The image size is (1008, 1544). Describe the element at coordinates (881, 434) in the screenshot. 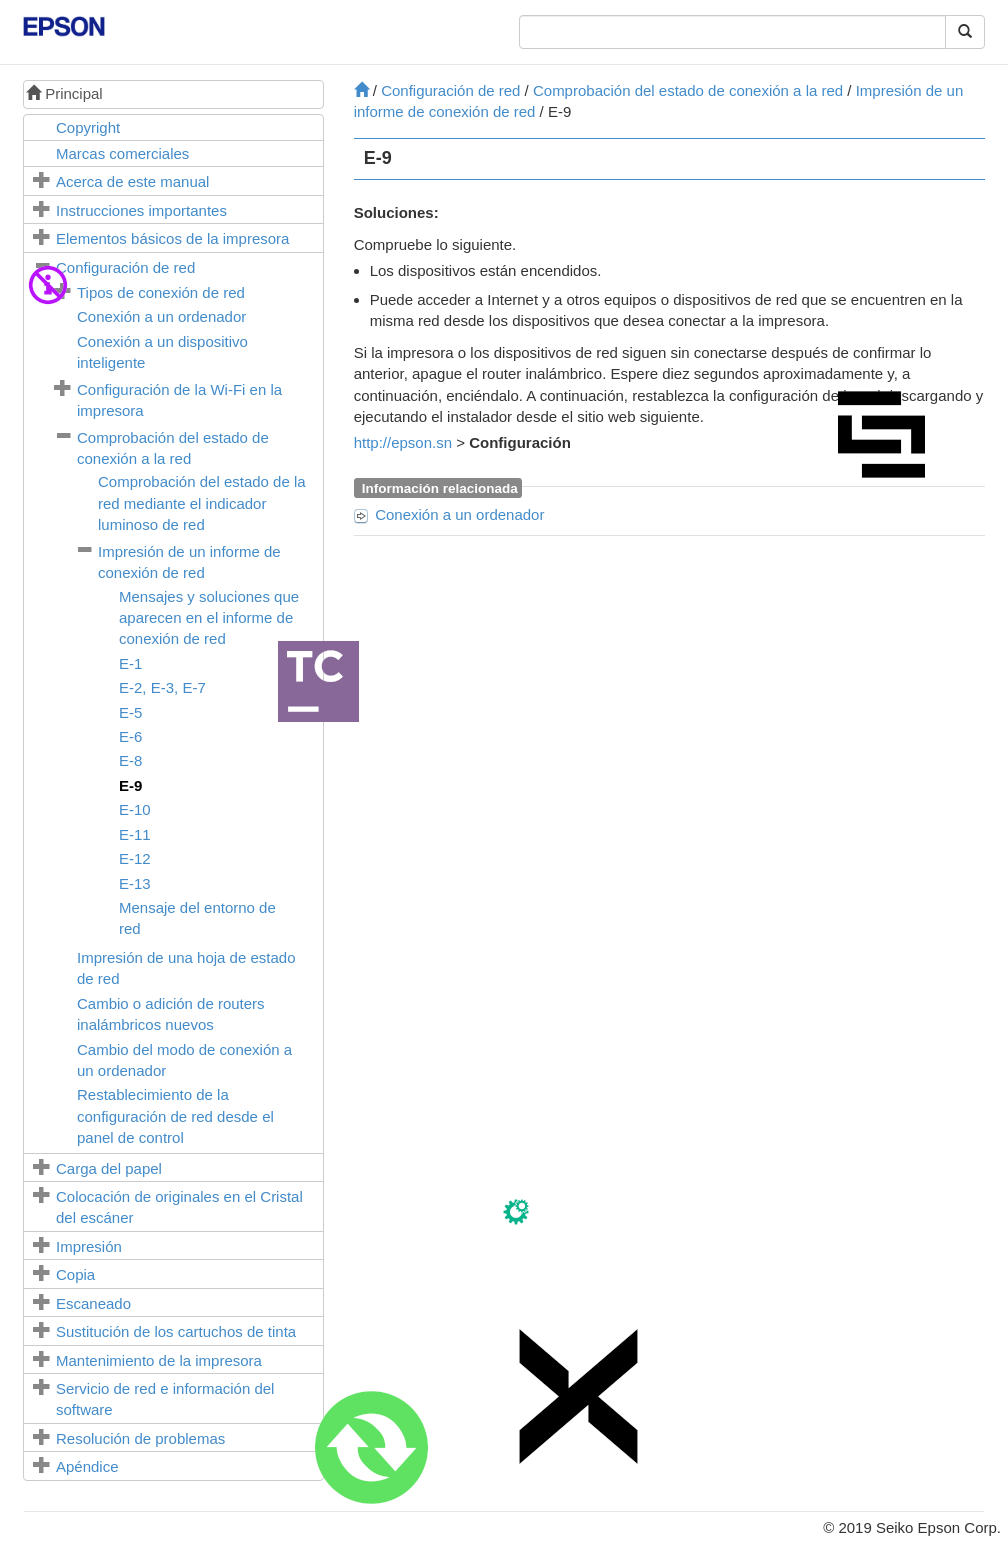

I see `skaffold application or service` at that location.